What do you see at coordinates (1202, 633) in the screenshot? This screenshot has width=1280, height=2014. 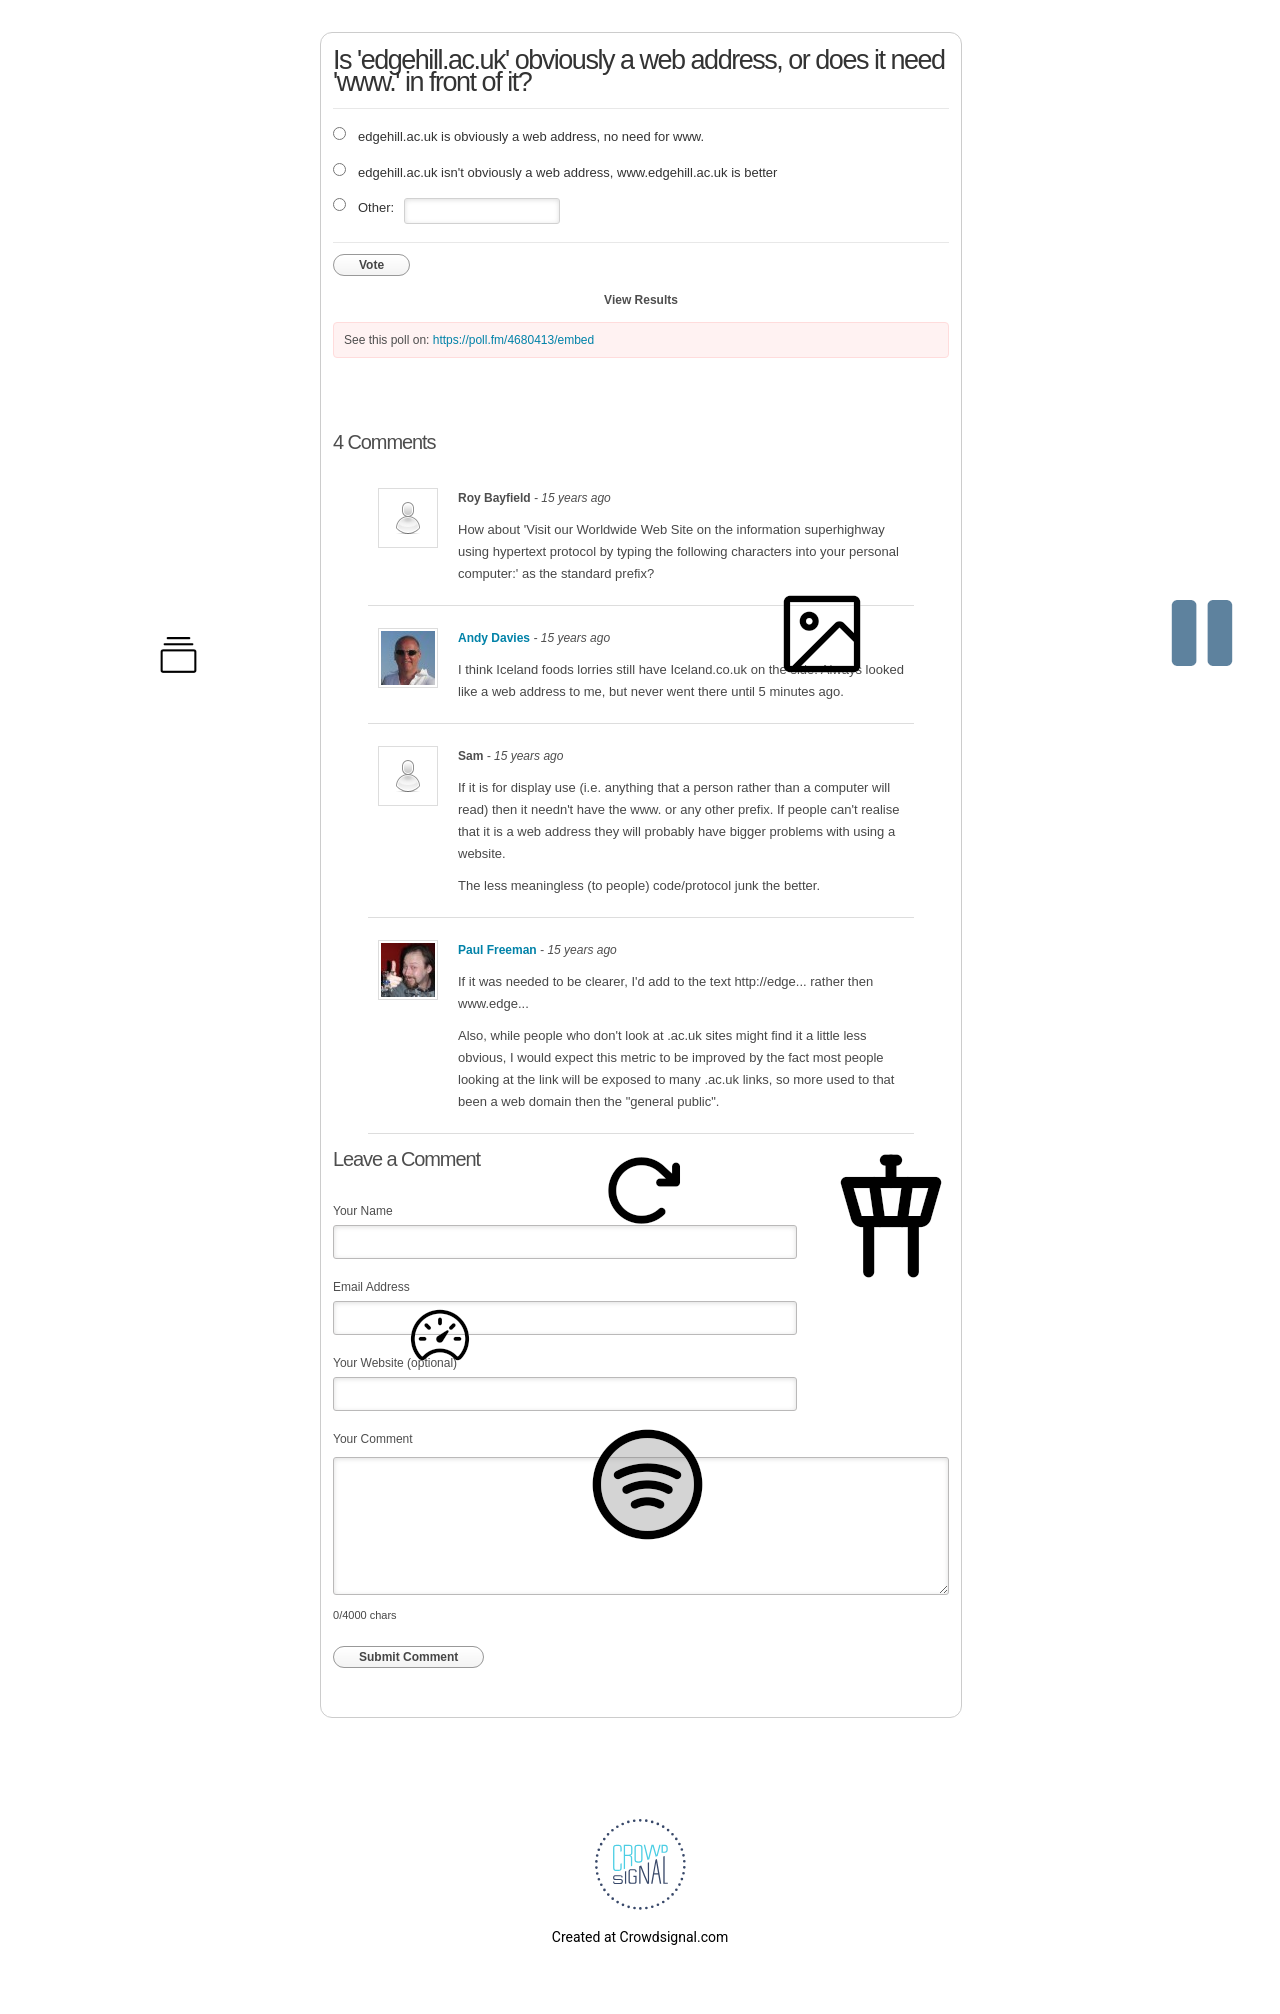 I see `pause media playback` at bounding box center [1202, 633].